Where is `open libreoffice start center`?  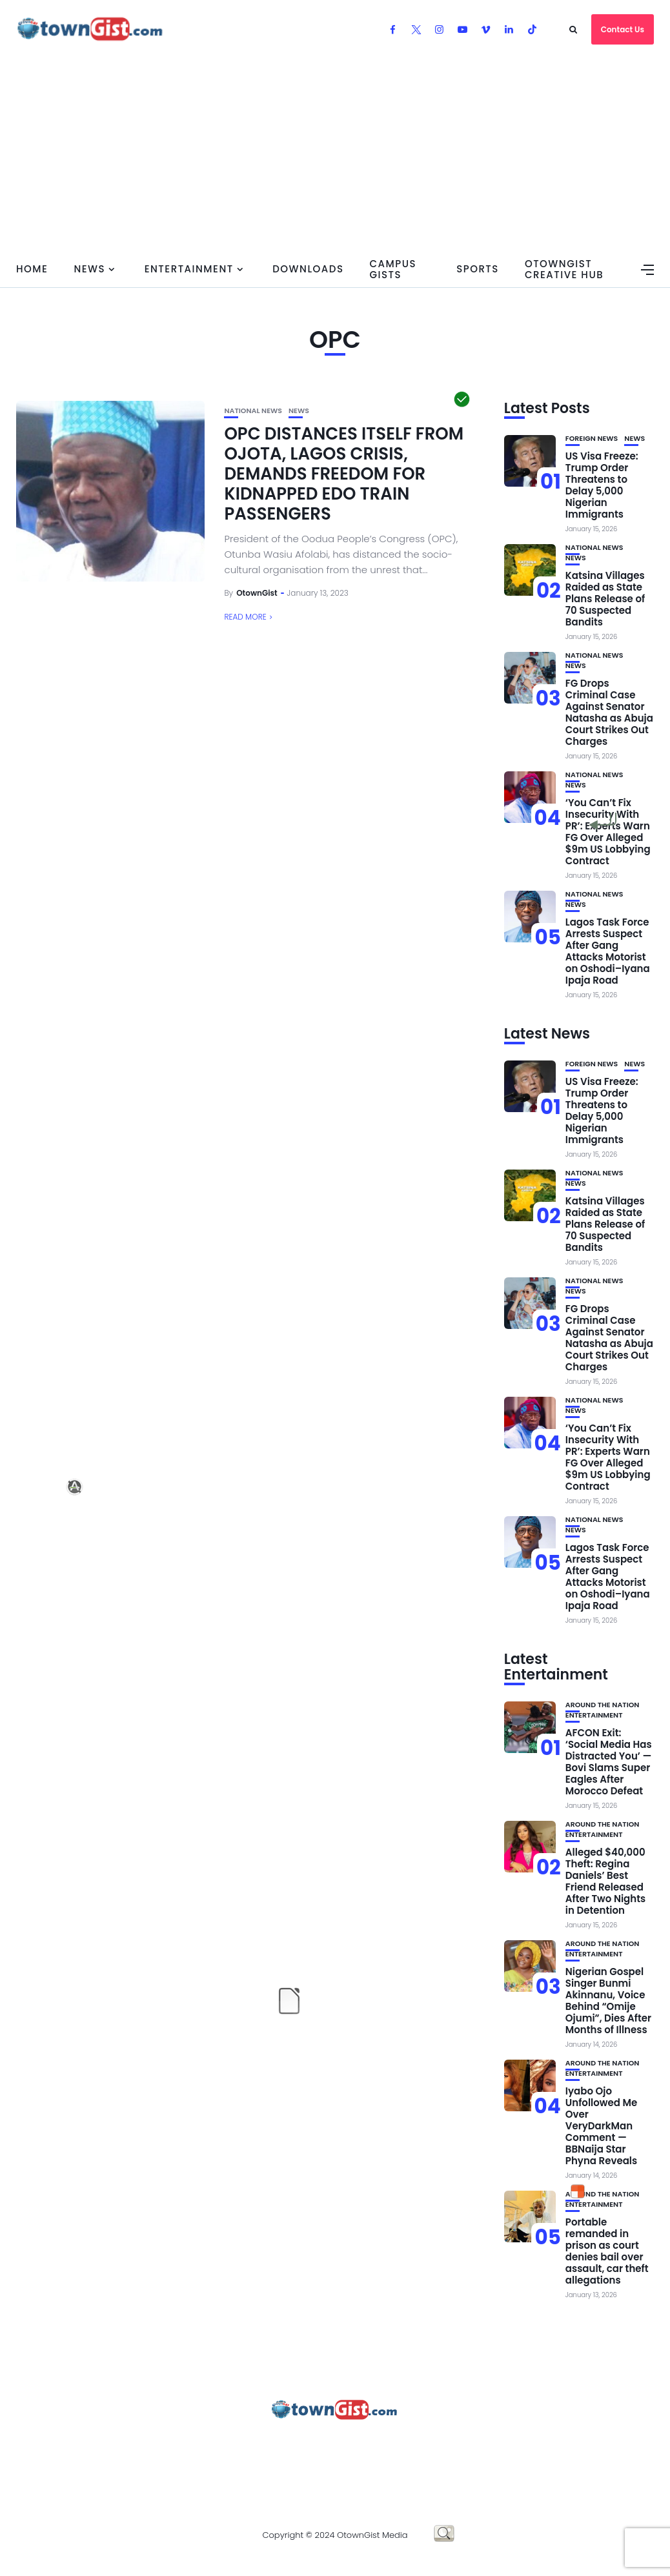 open libreoffice start center is located at coordinates (289, 2001).